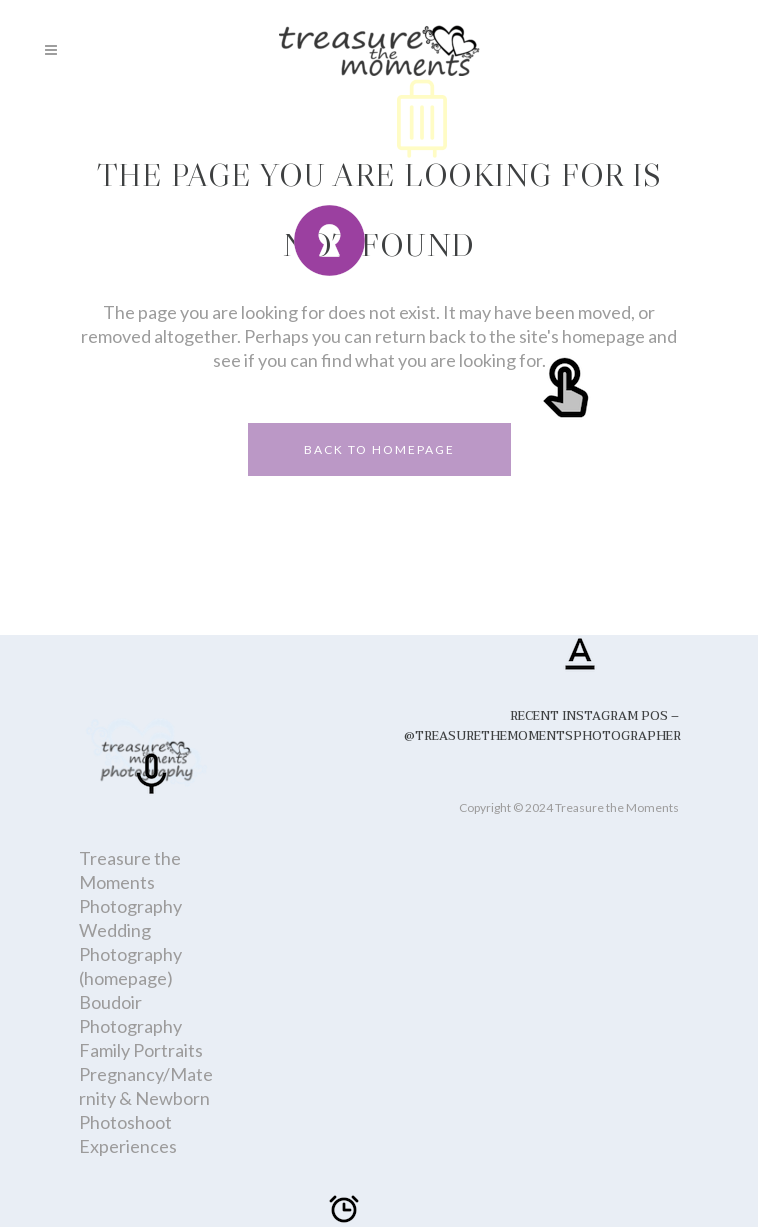  Describe the element at coordinates (344, 1209) in the screenshot. I see `set or manage alarms` at that location.